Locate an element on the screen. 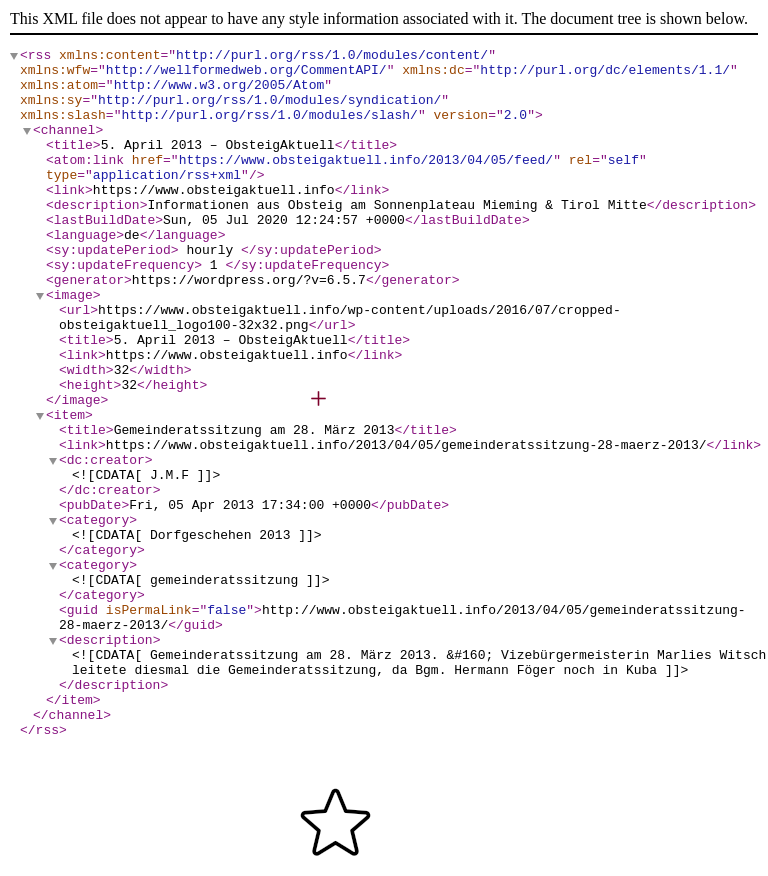 This screenshot has height=876, width=768. add to favorites is located at coordinates (335, 823).